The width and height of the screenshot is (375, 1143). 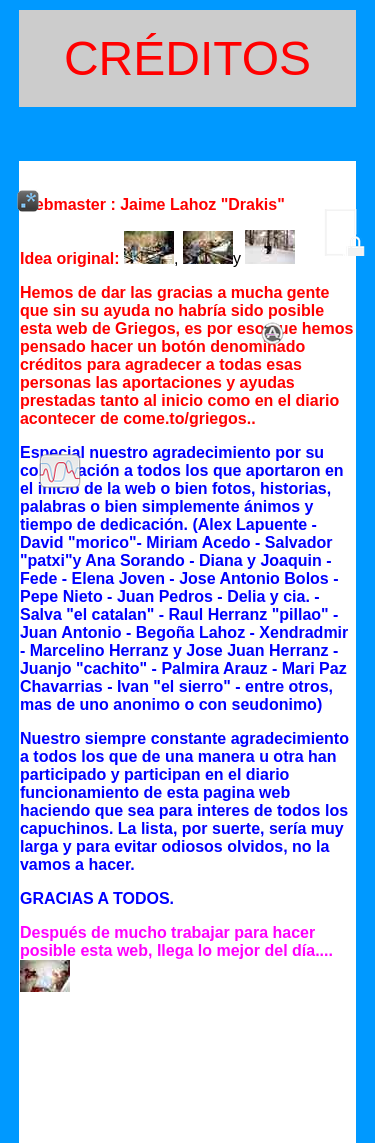 I want to click on open regexr app for testing regular expressions, so click(x=28, y=201).